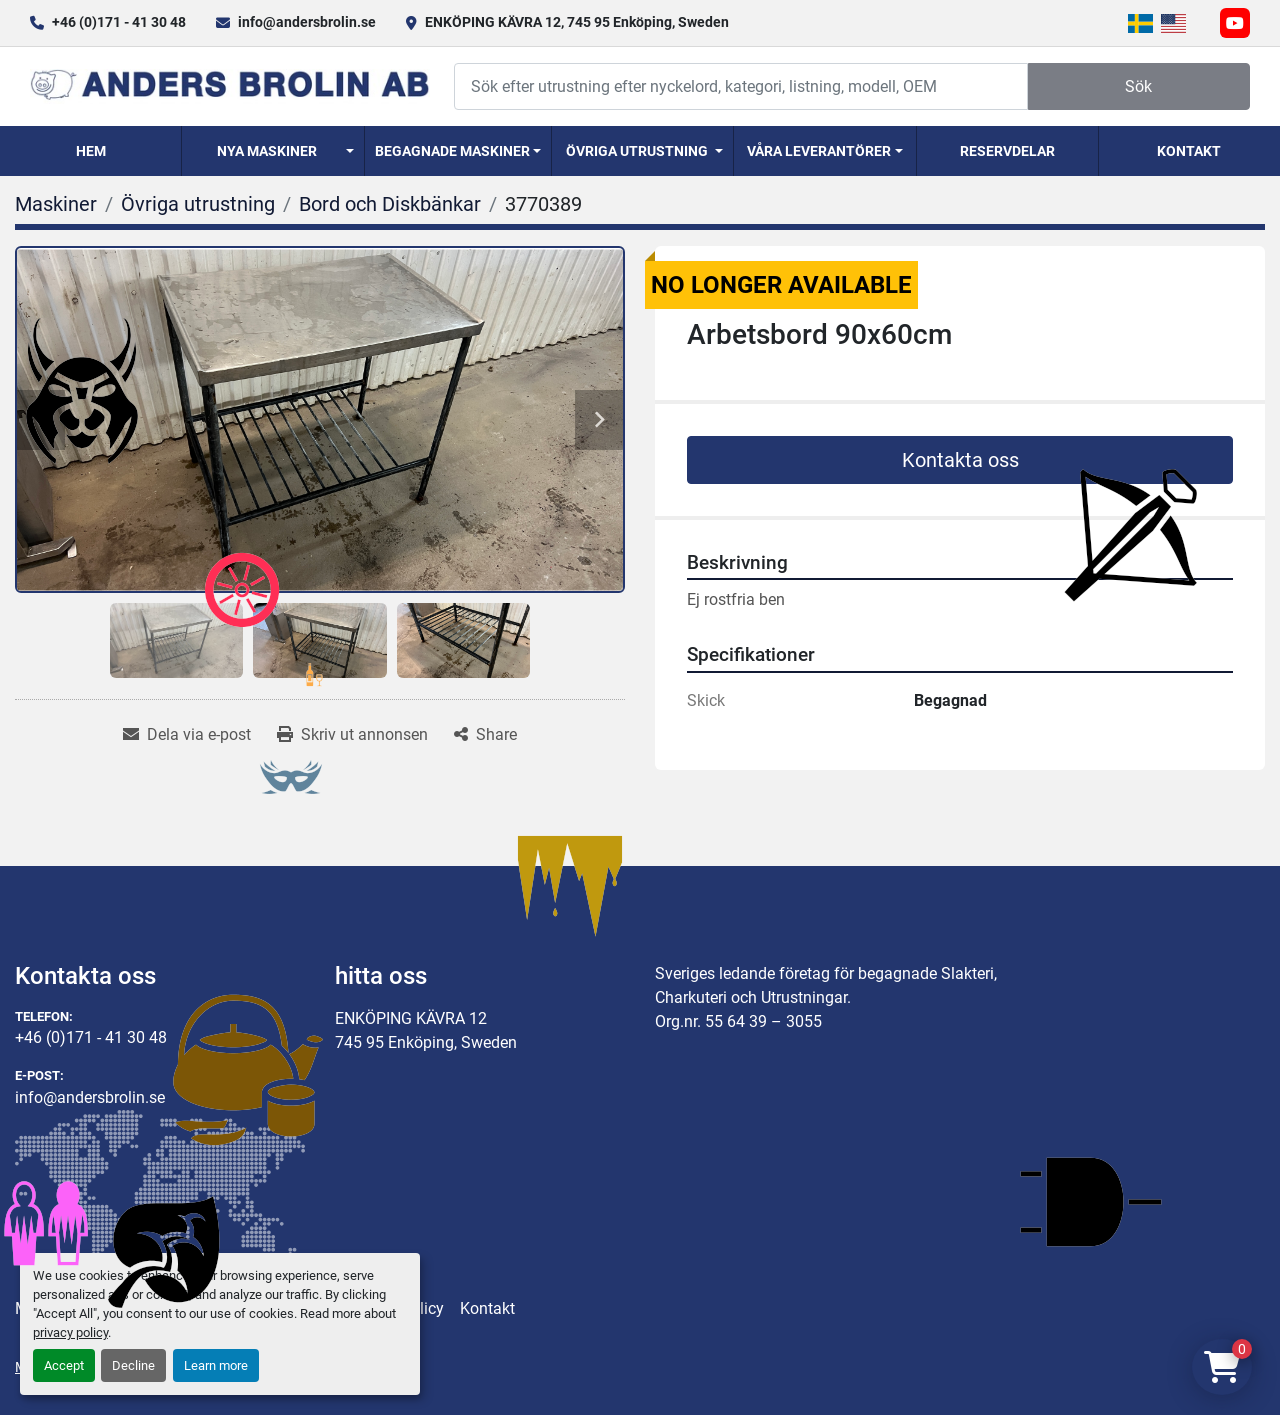 The width and height of the screenshot is (1280, 1415). I want to click on indicates a cave or underground environment in a game, so click(570, 888).